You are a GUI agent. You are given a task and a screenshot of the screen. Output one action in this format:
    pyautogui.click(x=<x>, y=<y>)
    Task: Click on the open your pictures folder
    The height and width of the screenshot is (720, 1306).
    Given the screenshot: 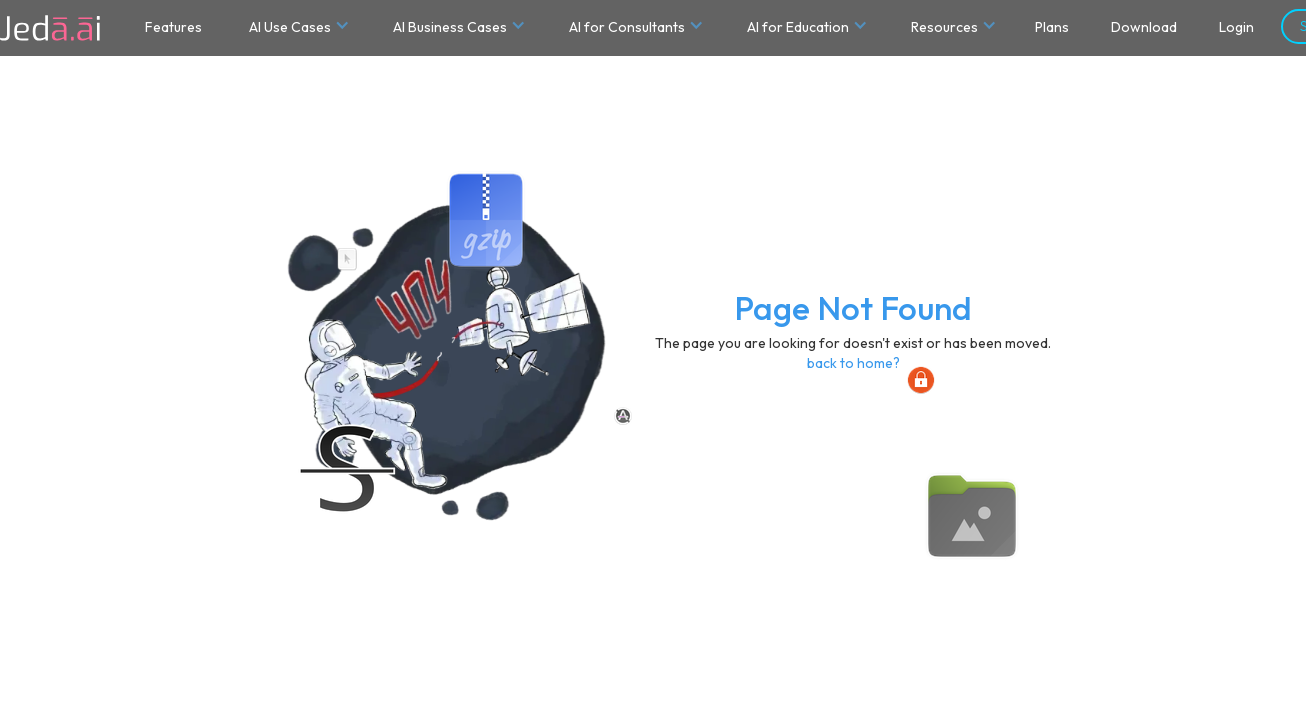 What is the action you would take?
    pyautogui.click(x=972, y=516)
    